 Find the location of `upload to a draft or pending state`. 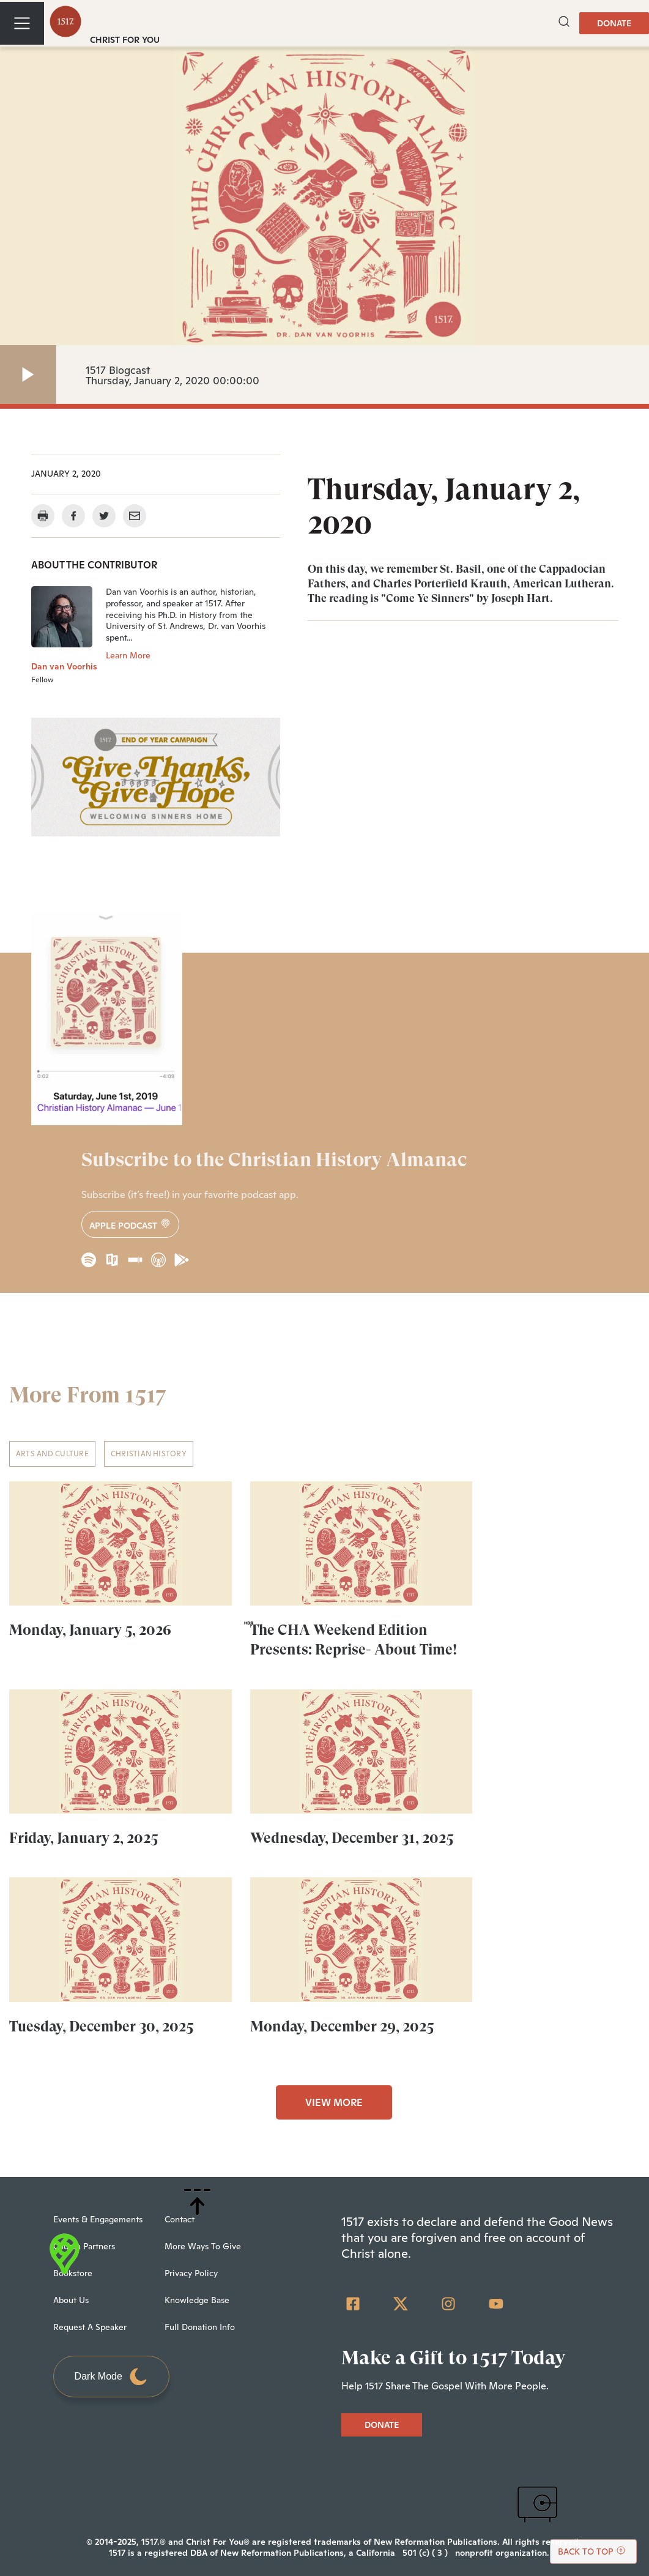

upload to a draft or pending state is located at coordinates (197, 2202).